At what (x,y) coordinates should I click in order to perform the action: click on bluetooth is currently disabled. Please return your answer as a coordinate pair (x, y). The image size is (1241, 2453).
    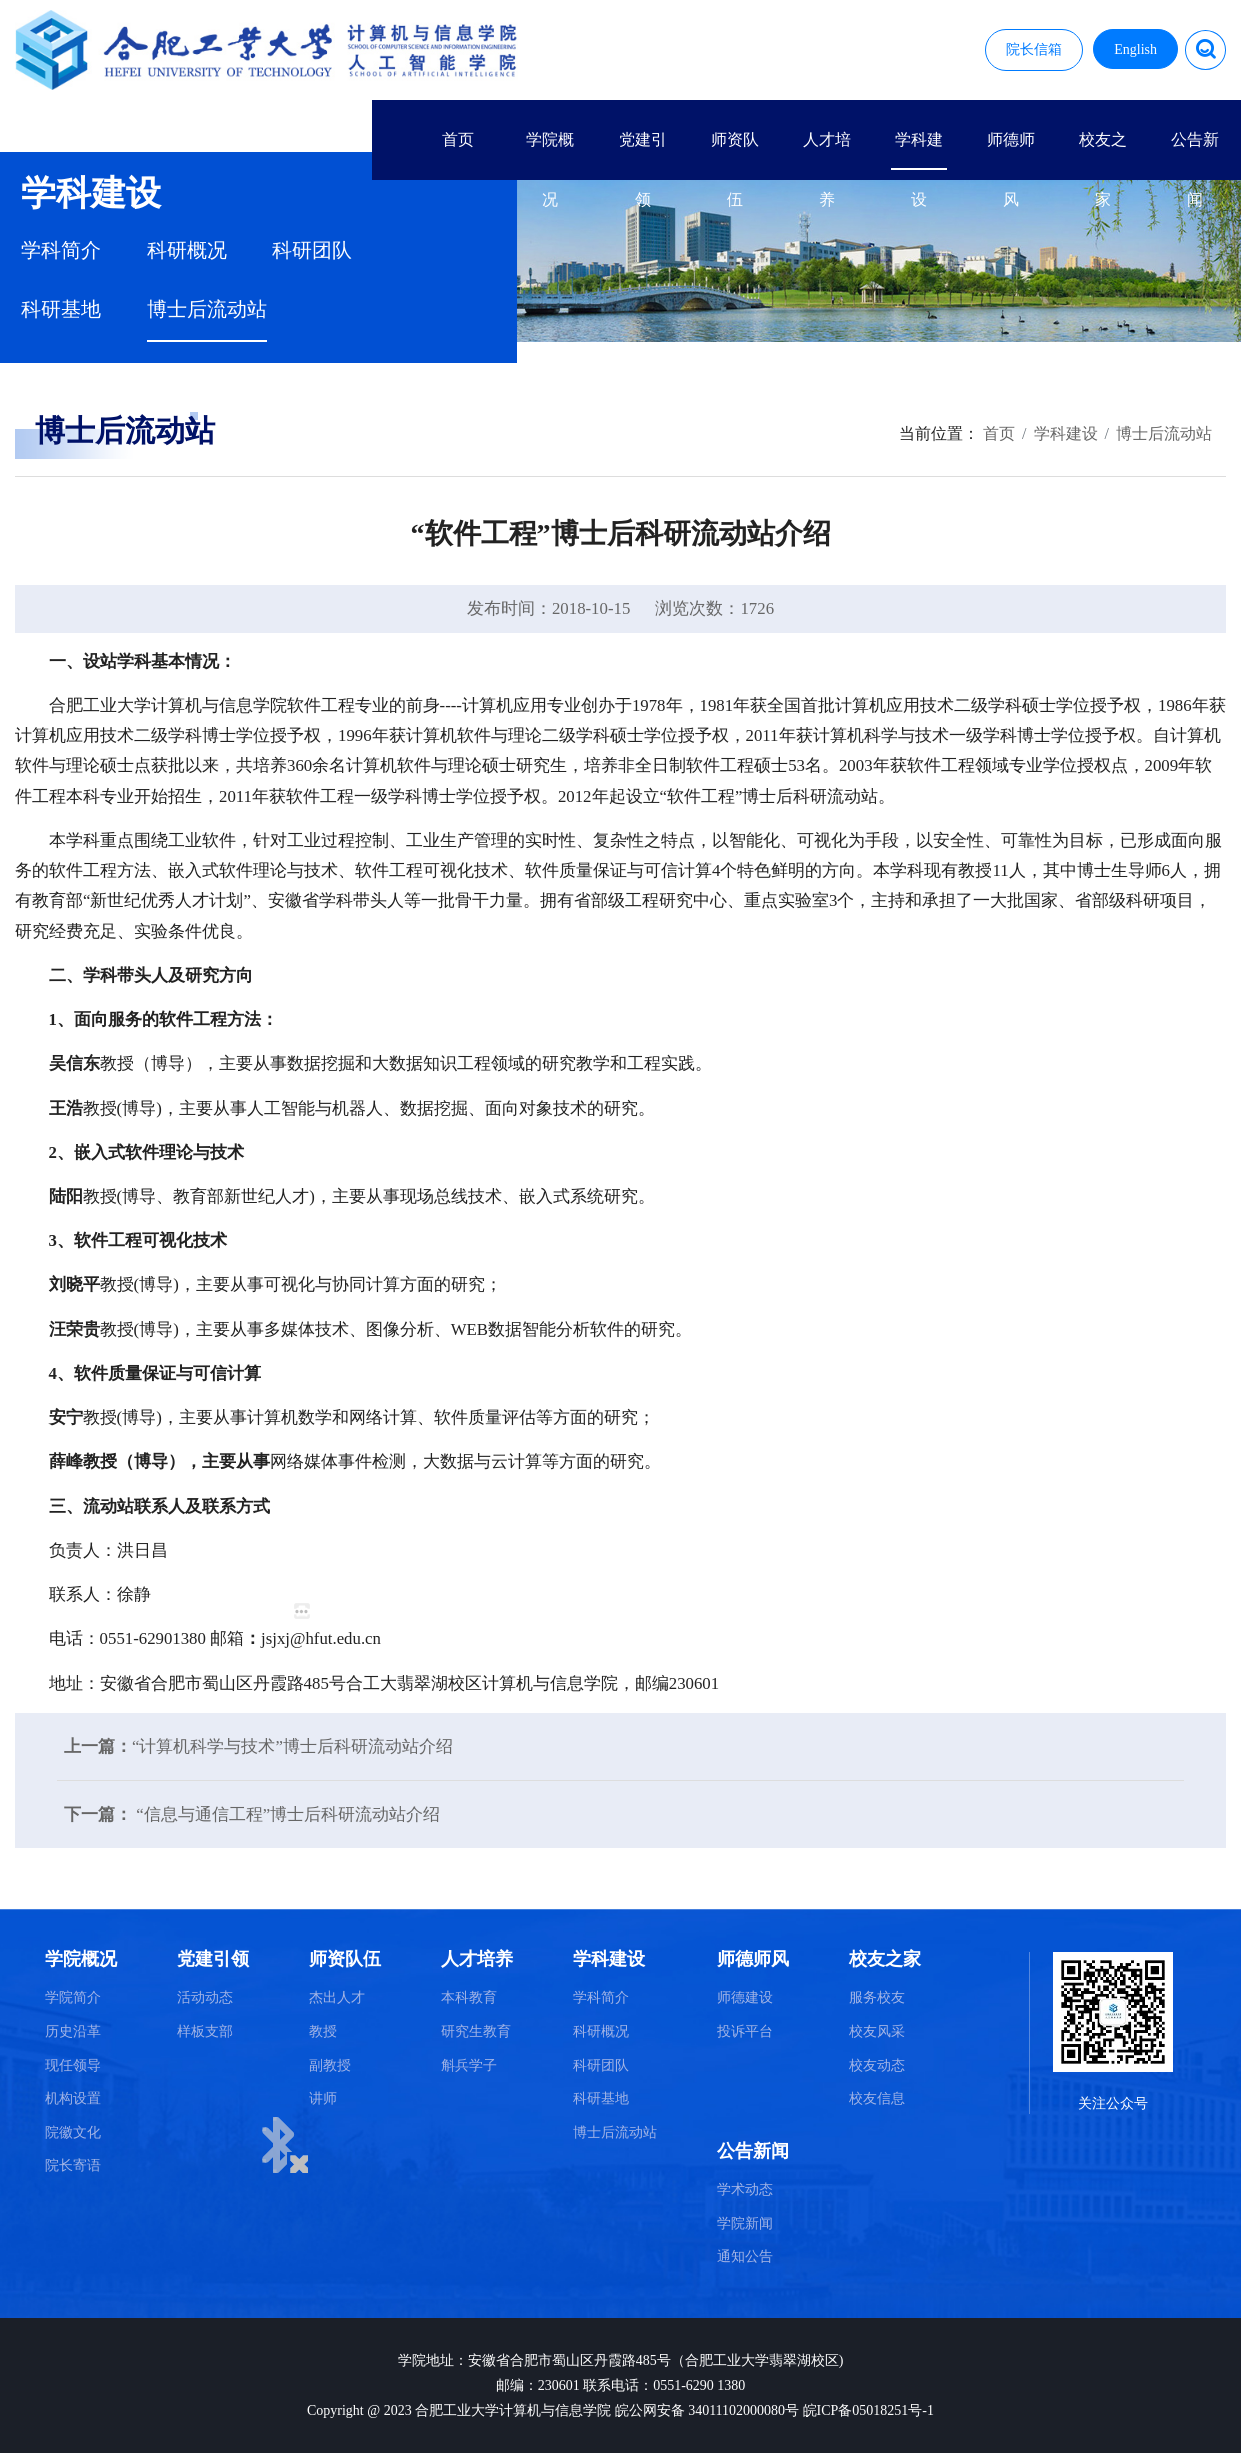
    Looking at the image, I should click on (280, 2145).